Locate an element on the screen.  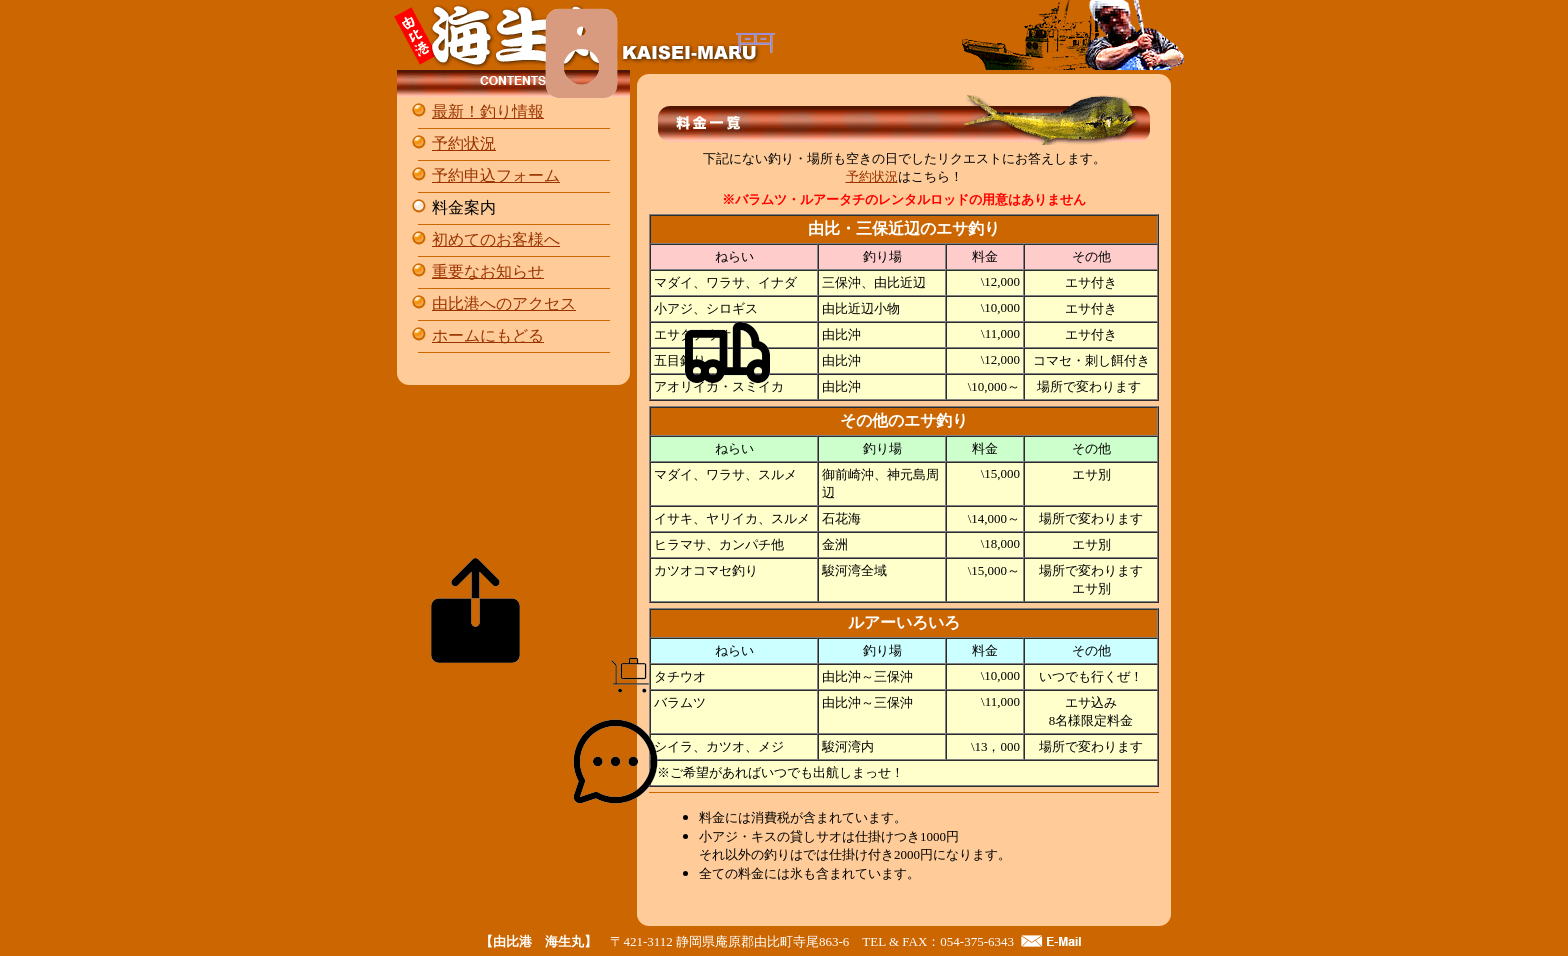
open chat or messaging is located at coordinates (615, 761).